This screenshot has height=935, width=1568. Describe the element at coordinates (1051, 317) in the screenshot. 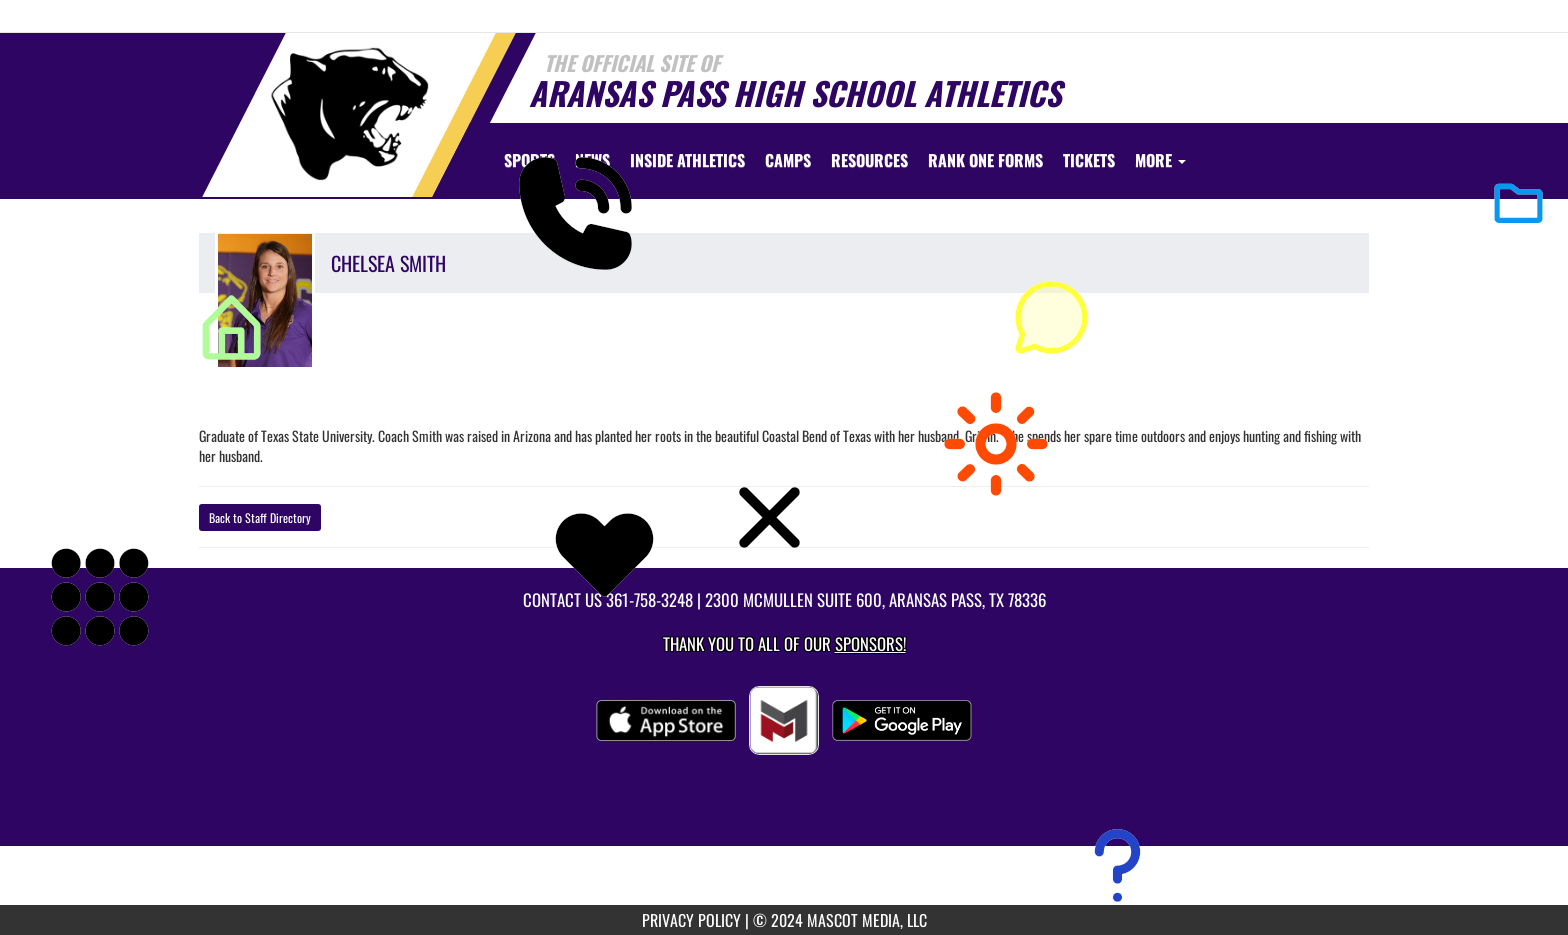

I see `open chat or messaging` at that location.